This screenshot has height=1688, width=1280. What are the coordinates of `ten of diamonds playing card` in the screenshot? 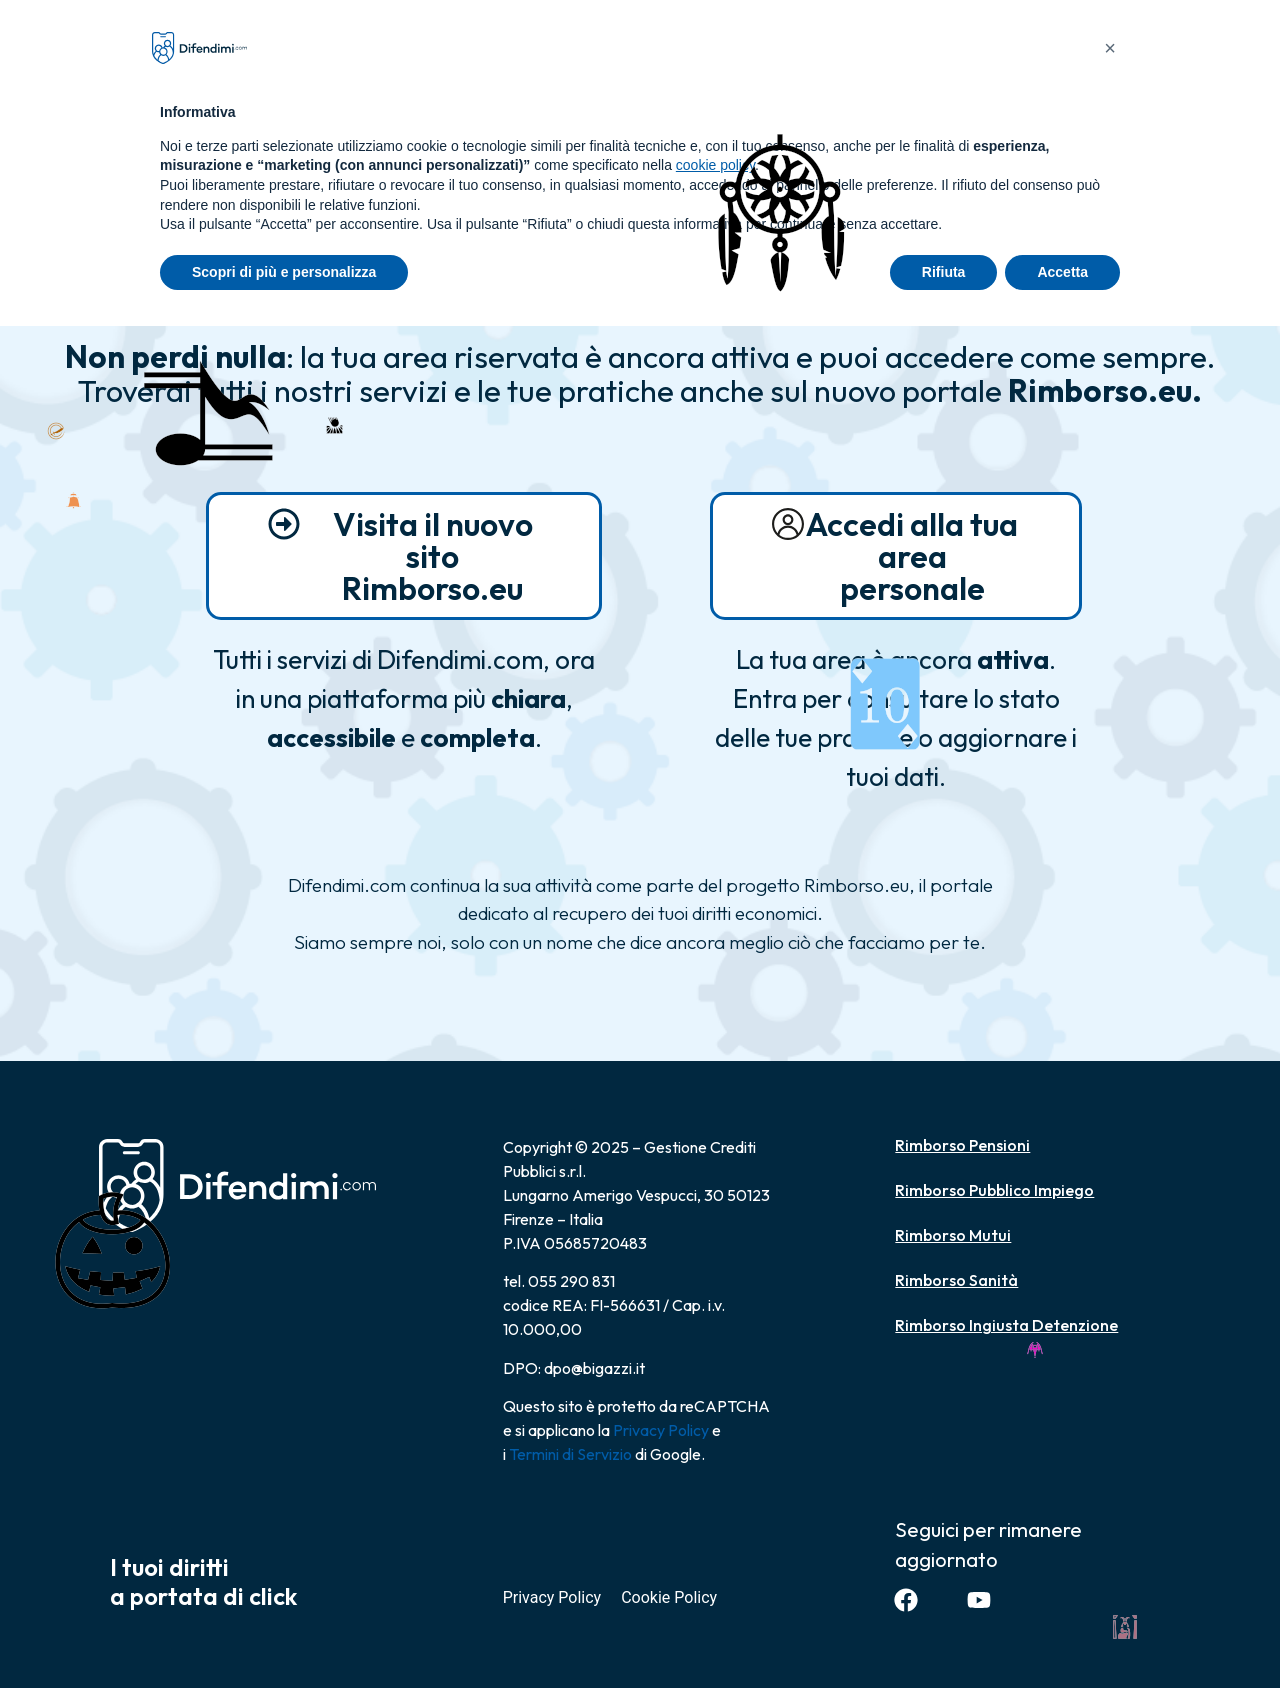 It's located at (885, 704).